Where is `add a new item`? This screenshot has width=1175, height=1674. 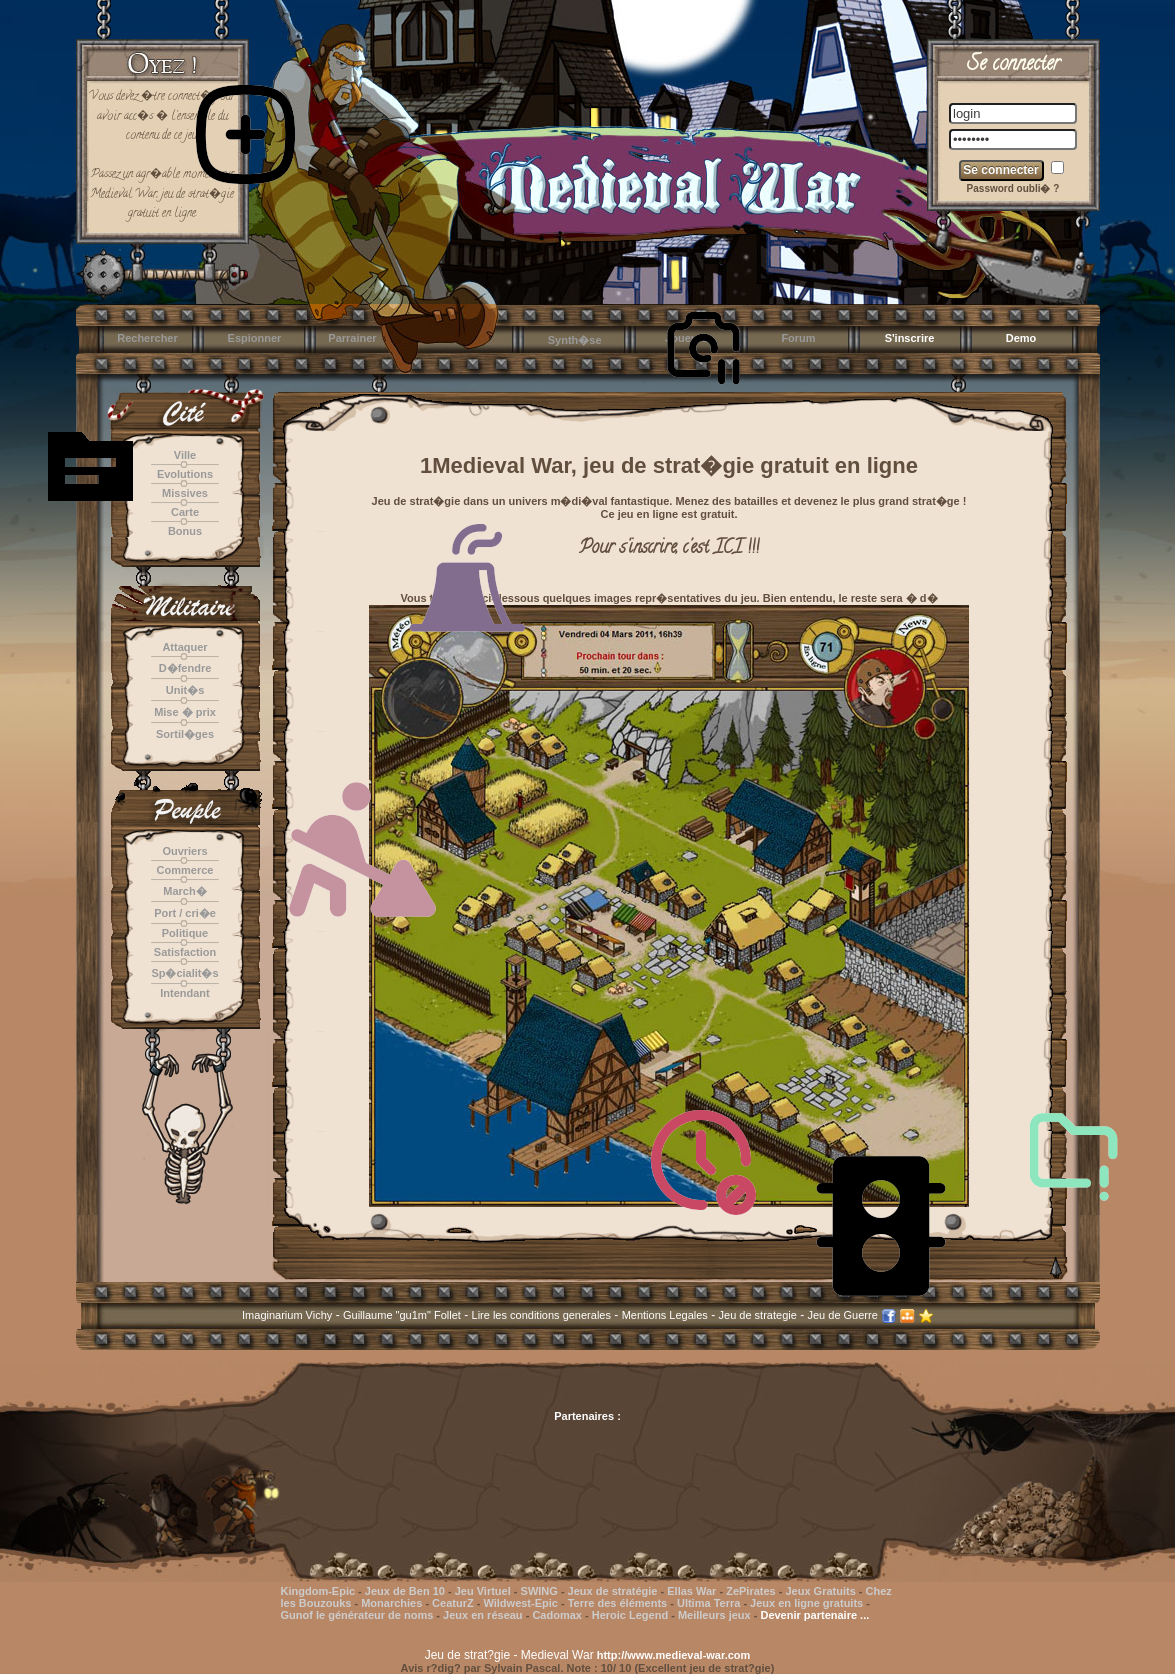 add a new item is located at coordinates (245, 134).